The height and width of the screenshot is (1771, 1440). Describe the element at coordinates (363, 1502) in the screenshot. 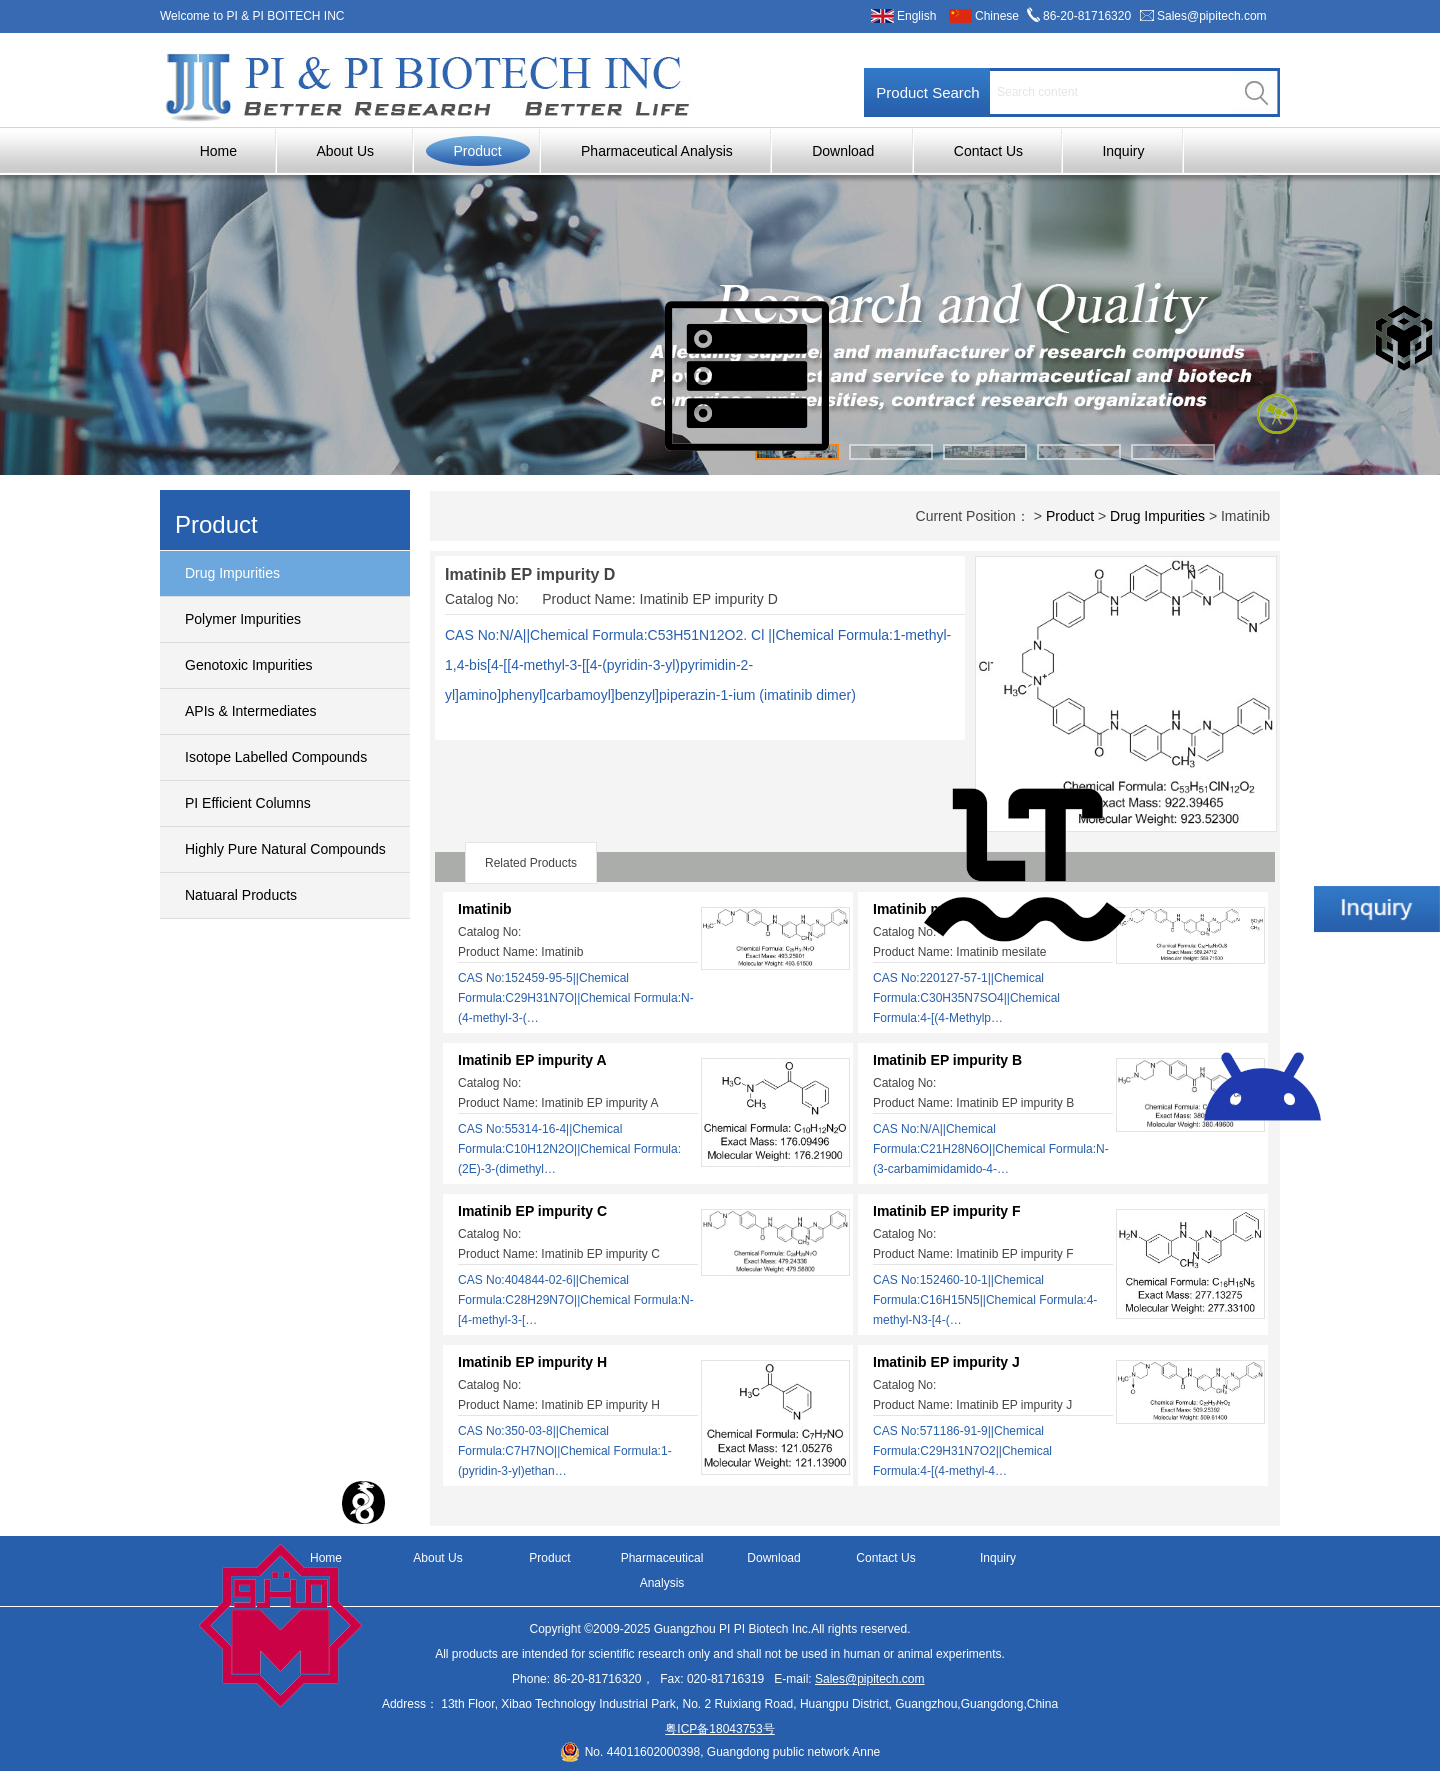

I see `open wireguard vpn settings` at that location.